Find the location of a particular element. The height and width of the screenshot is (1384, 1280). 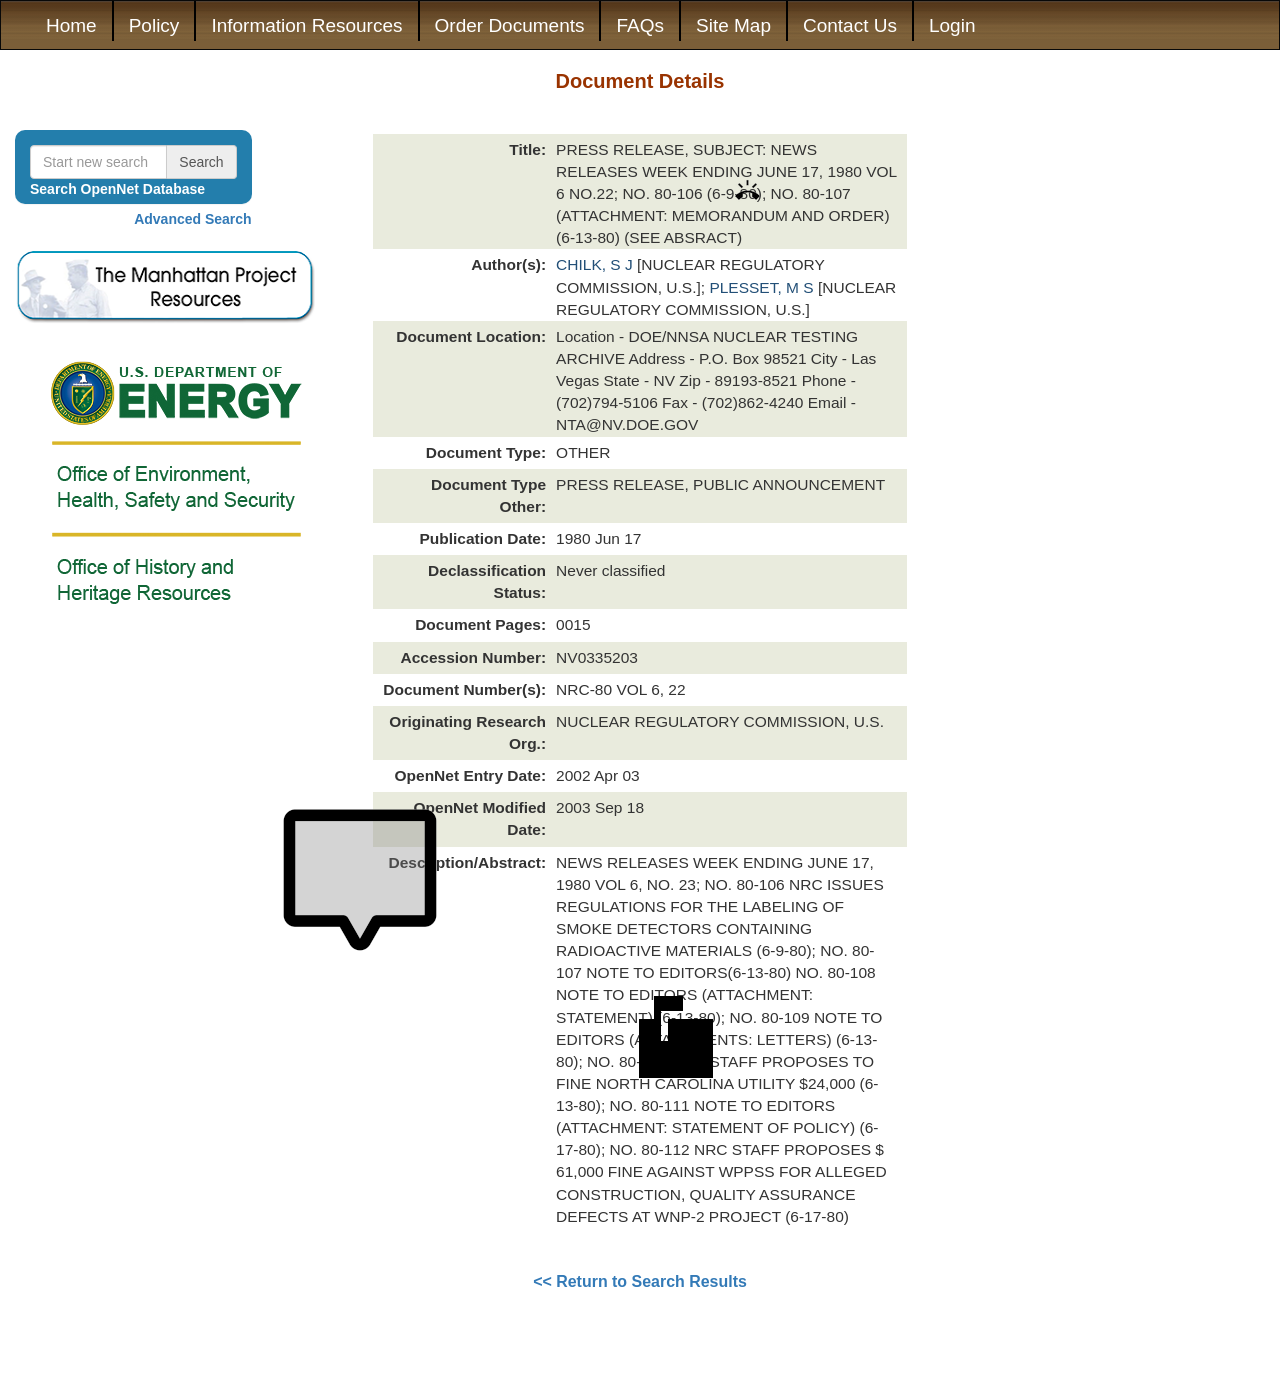

open chat or messaging is located at coordinates (360, 874).